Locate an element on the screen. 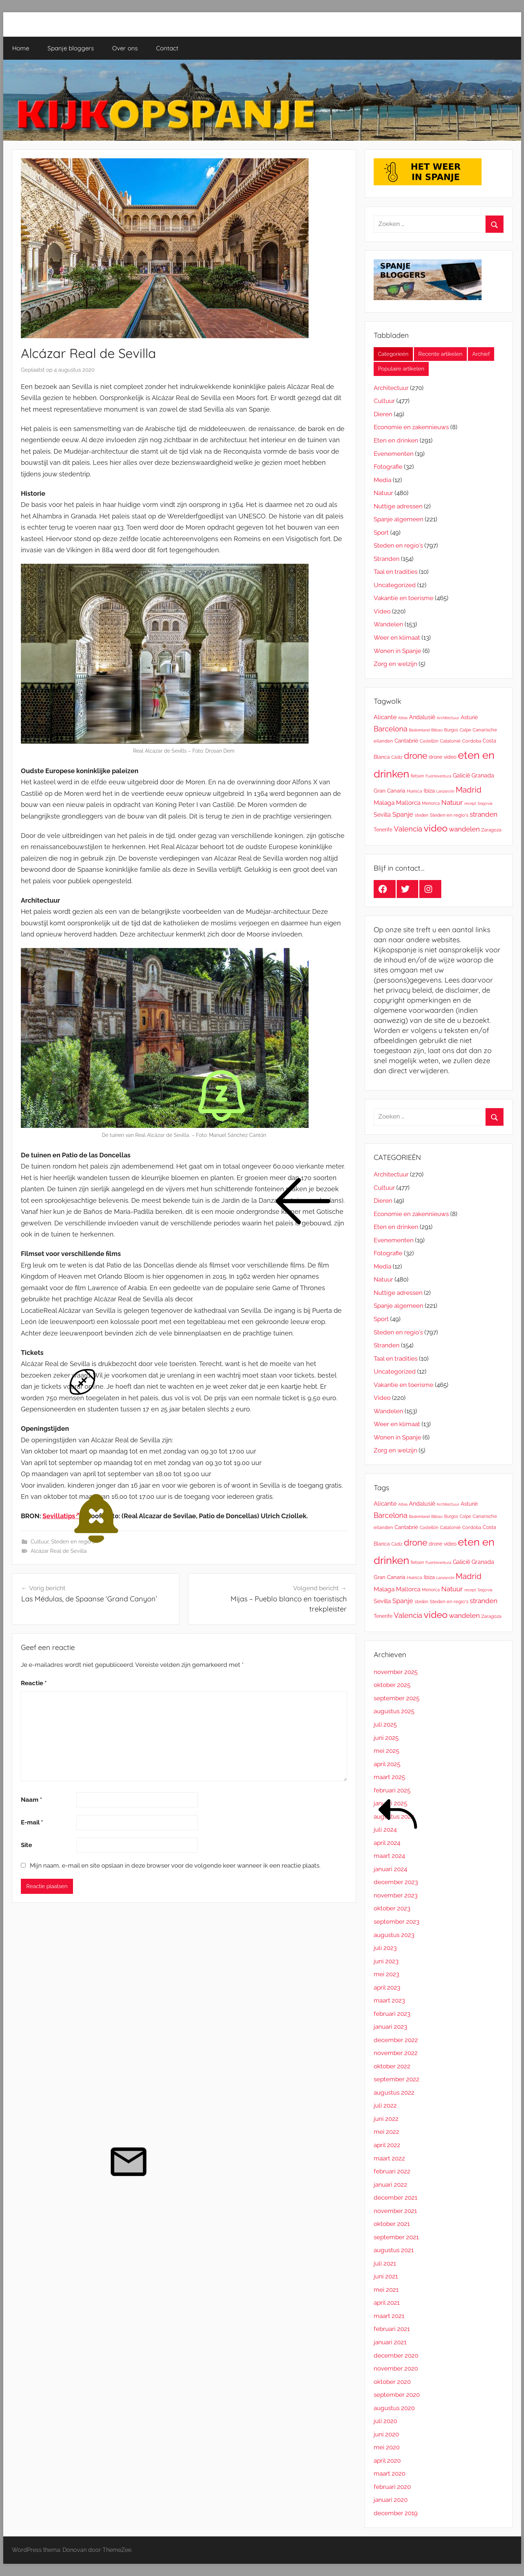 This screenshot has width=524, height=2576. dismiss or clear notifications is located at coordinates (96, 1518).